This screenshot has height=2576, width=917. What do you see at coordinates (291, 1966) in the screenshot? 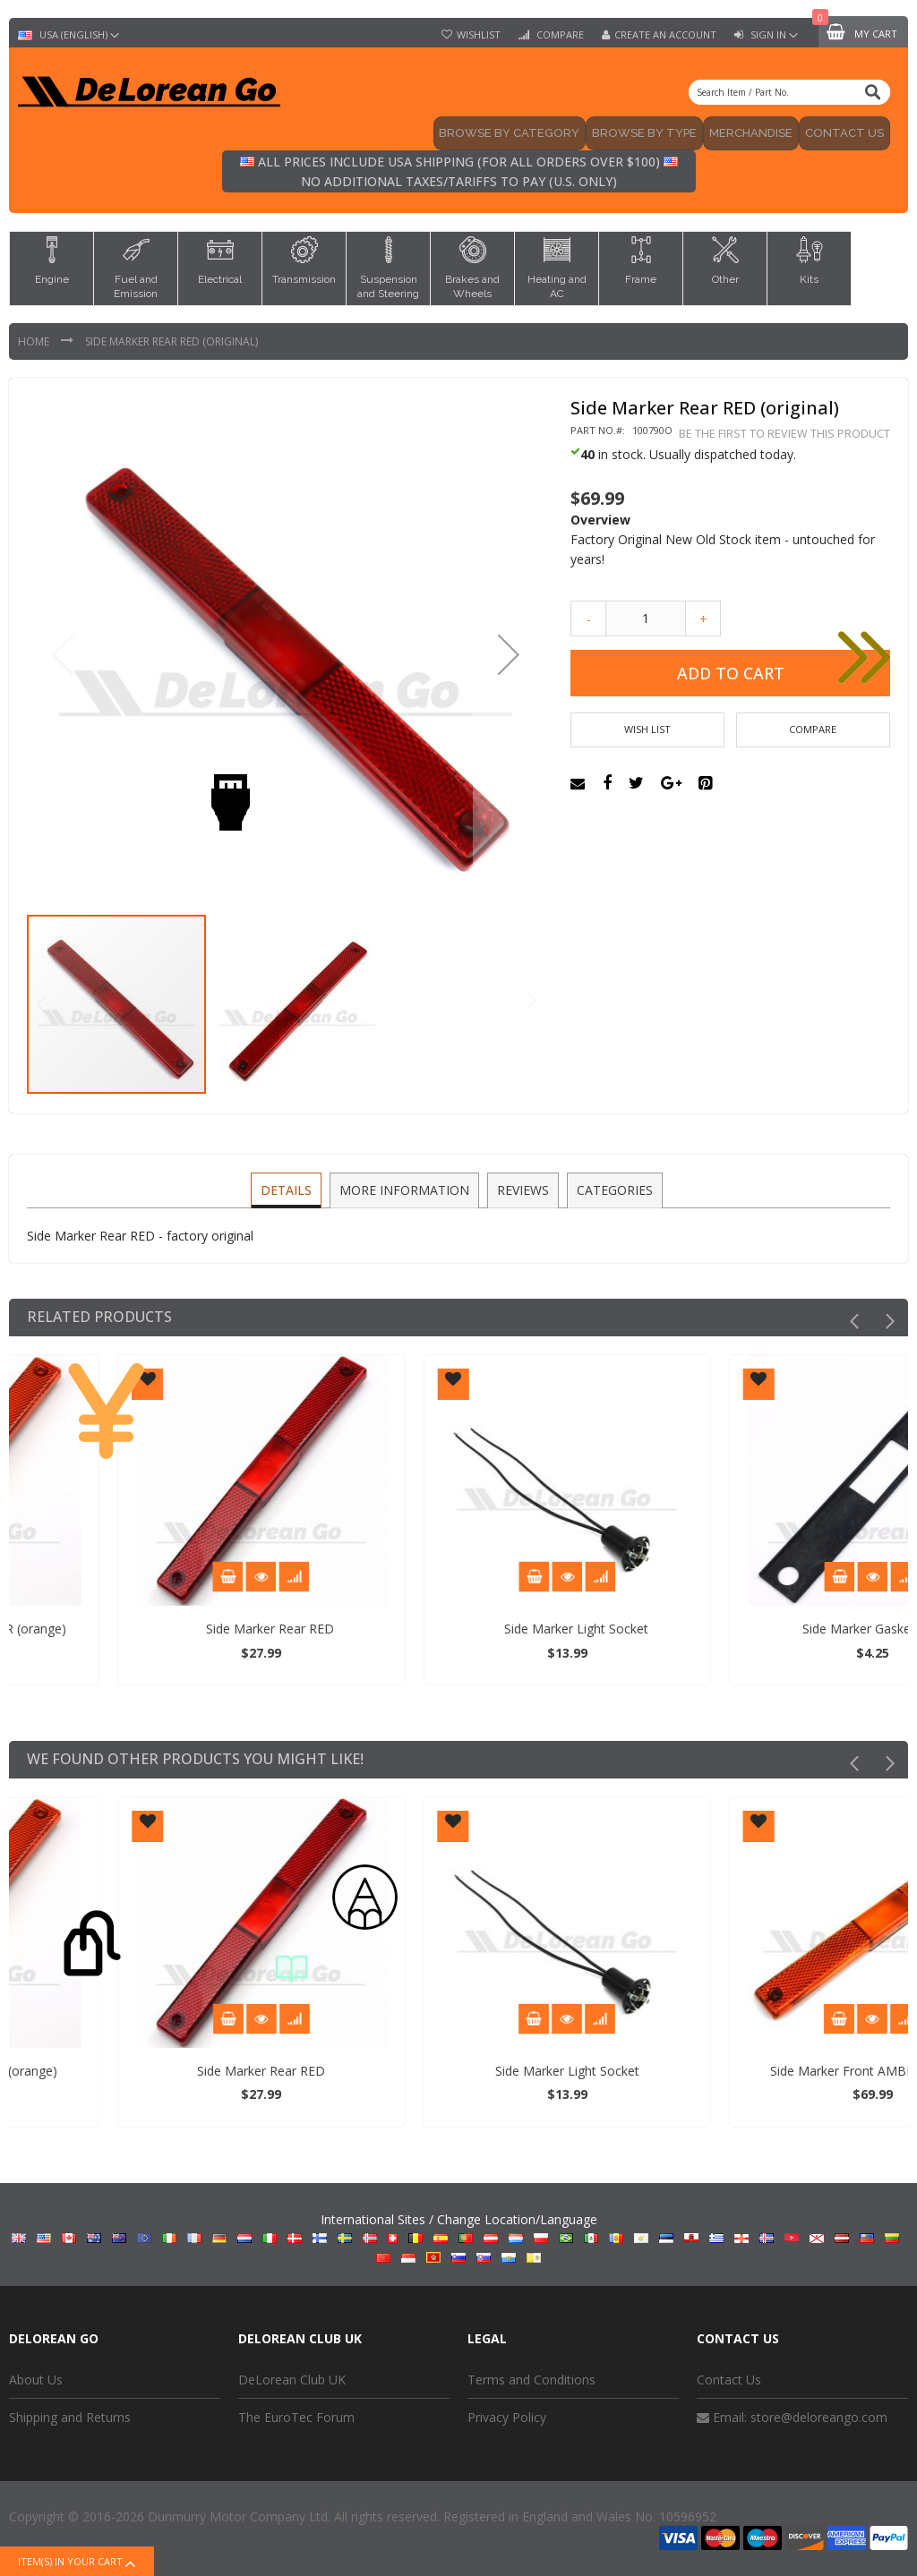
I see `open reading mode or e-book viewer` at bounding box center [291, 1966].